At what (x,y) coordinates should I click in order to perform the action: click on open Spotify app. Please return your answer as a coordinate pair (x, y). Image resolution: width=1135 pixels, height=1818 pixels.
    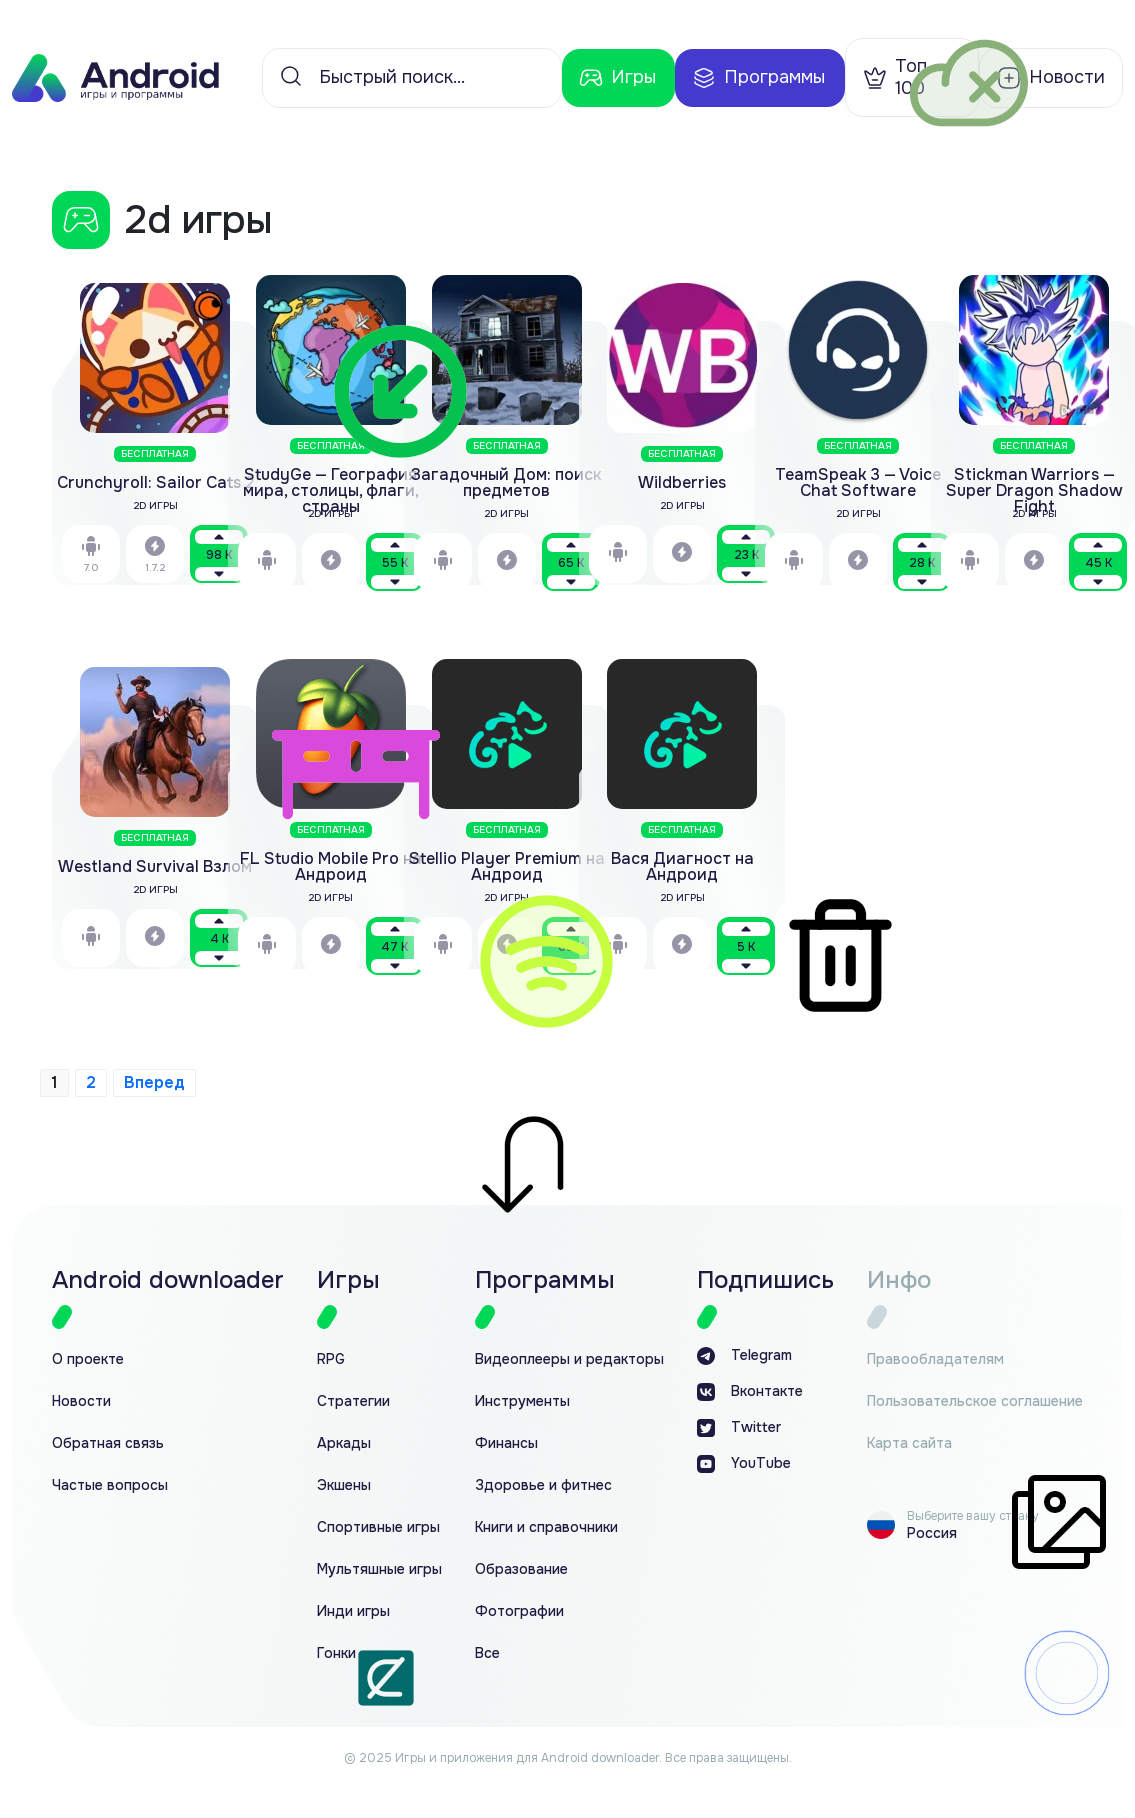
    Looking at the image, I should click on (546, 961).